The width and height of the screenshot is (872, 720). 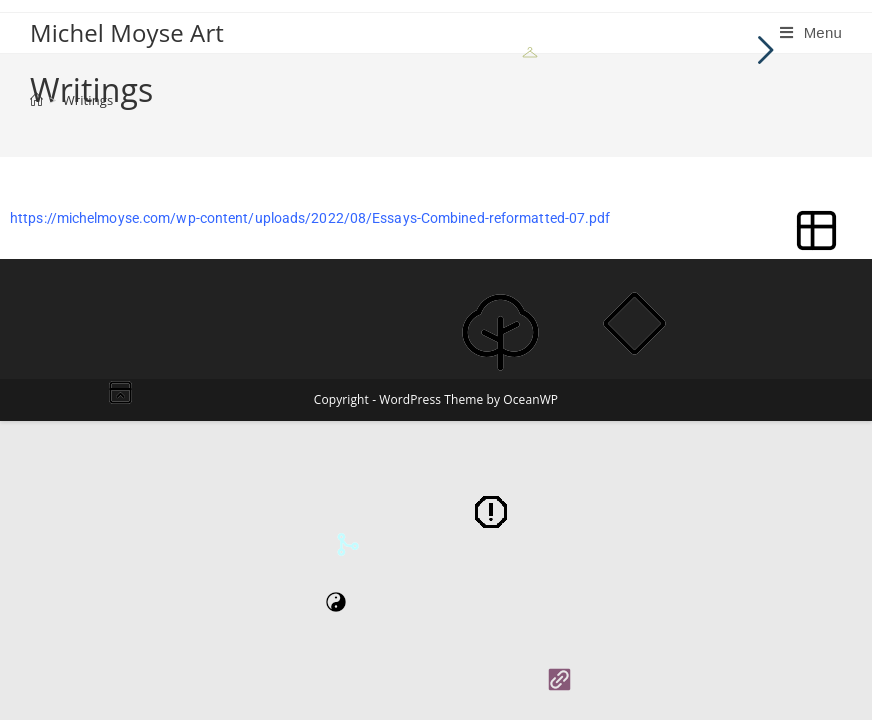 What do you see at coordinates (634, 323) in the screenshot?
I see `indicates premium or exclusive content` at bounding box center [634, 323].